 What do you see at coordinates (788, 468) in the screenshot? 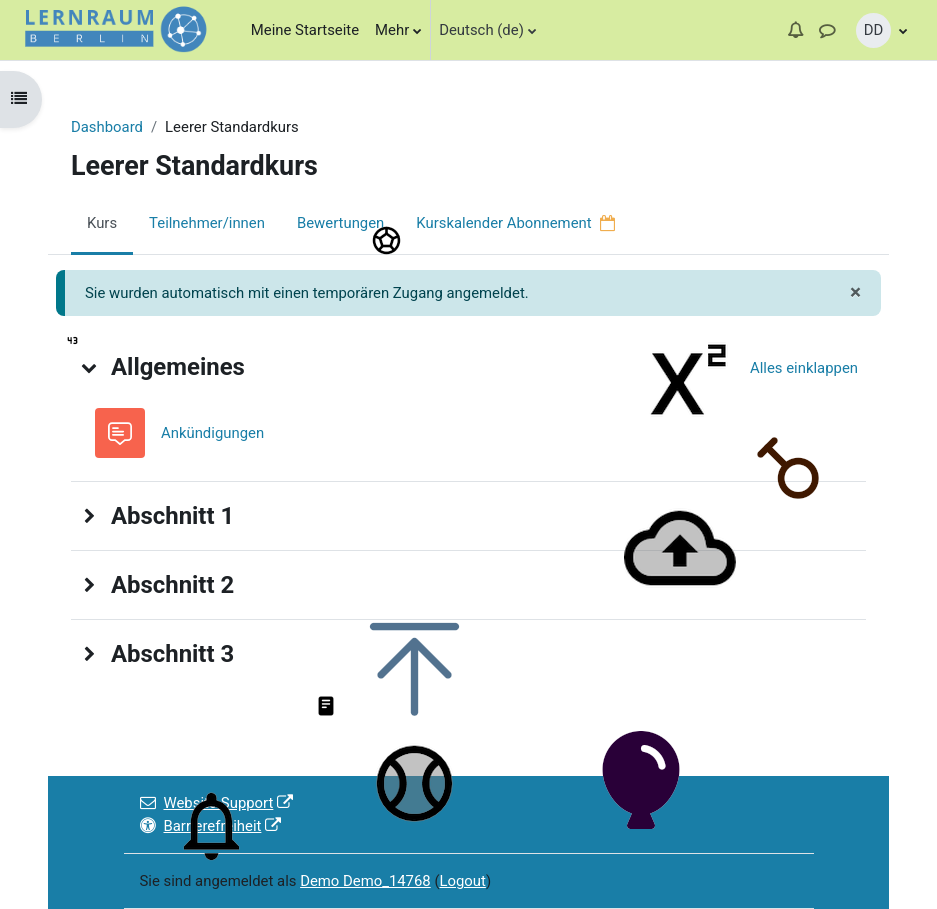
I see `indicates travesti gender identity` at bounding box center [788, 468].